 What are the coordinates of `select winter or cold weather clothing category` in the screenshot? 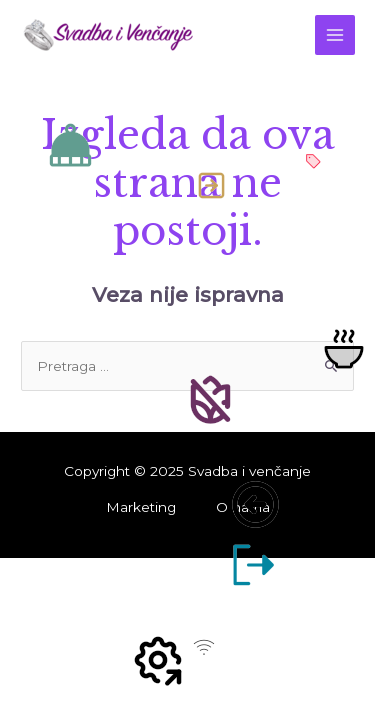 It's located at (70, 147).